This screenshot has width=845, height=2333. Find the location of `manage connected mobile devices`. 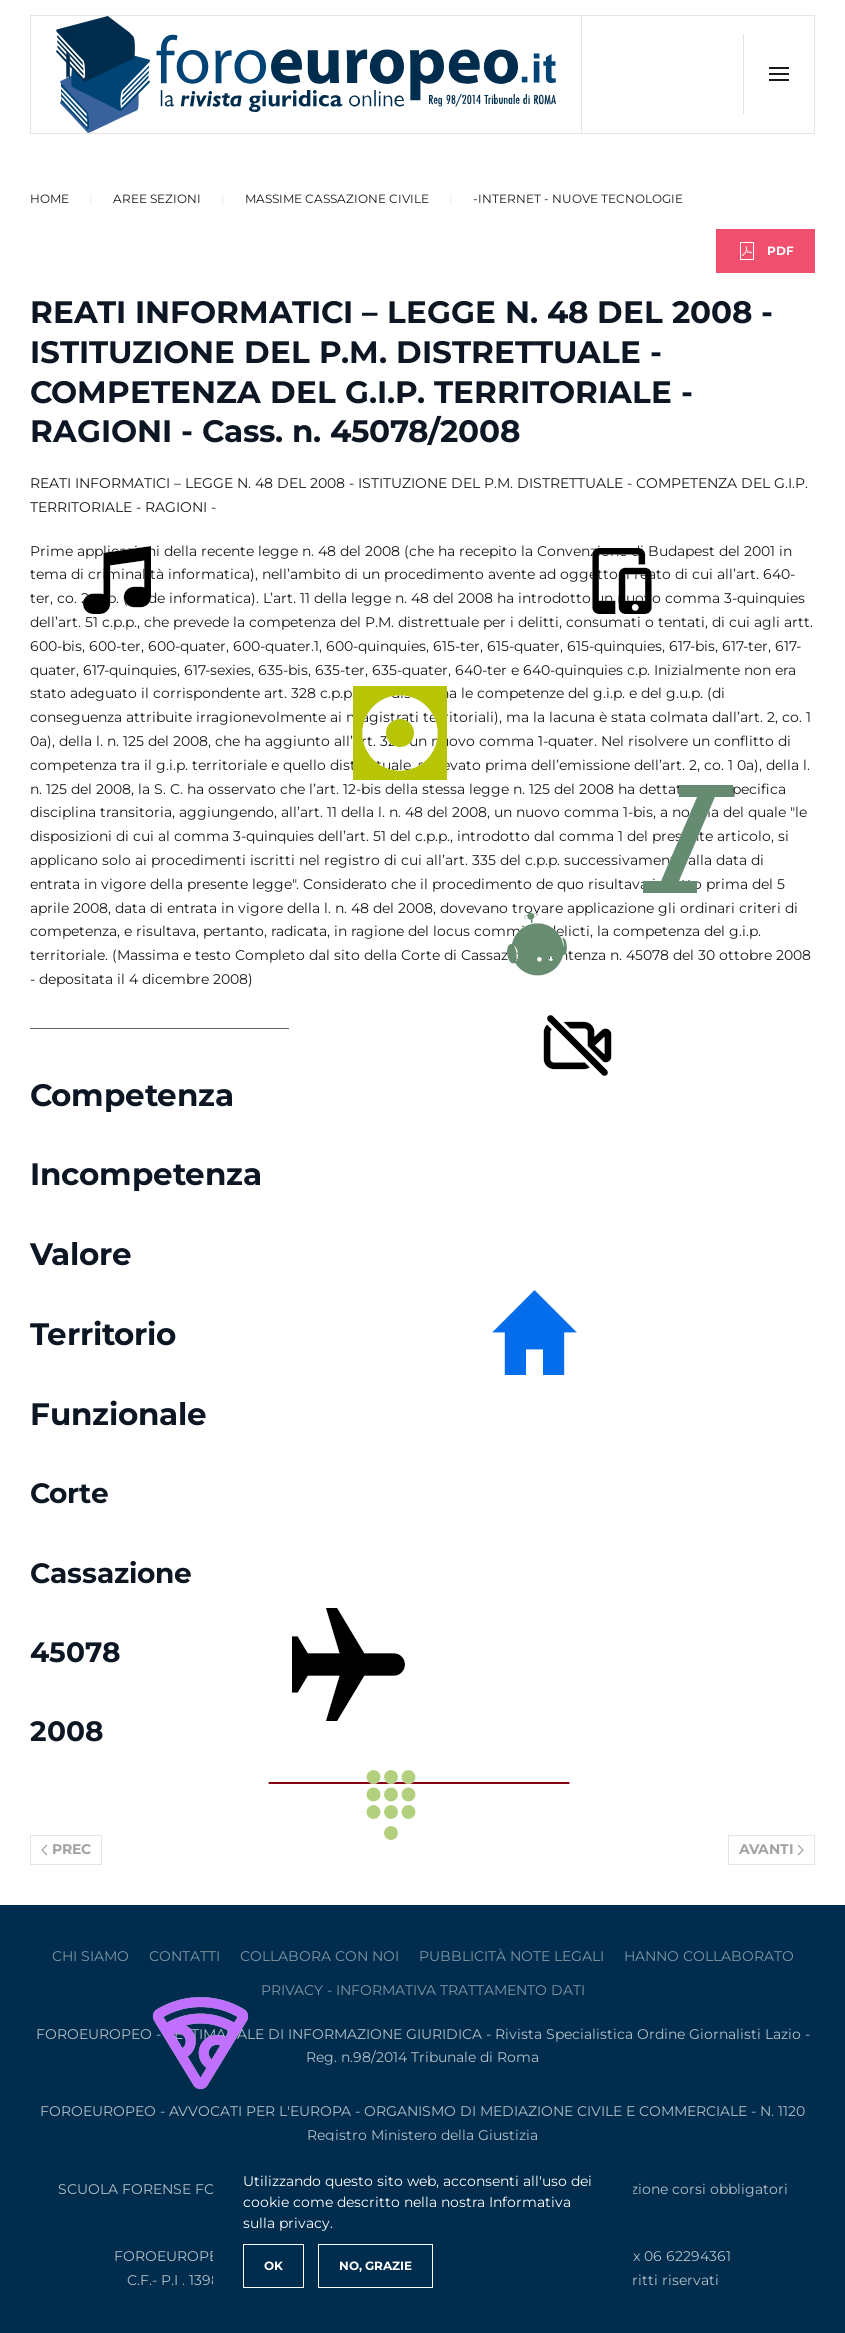

manage connected mobile devices is located at coordinates (622, 581).